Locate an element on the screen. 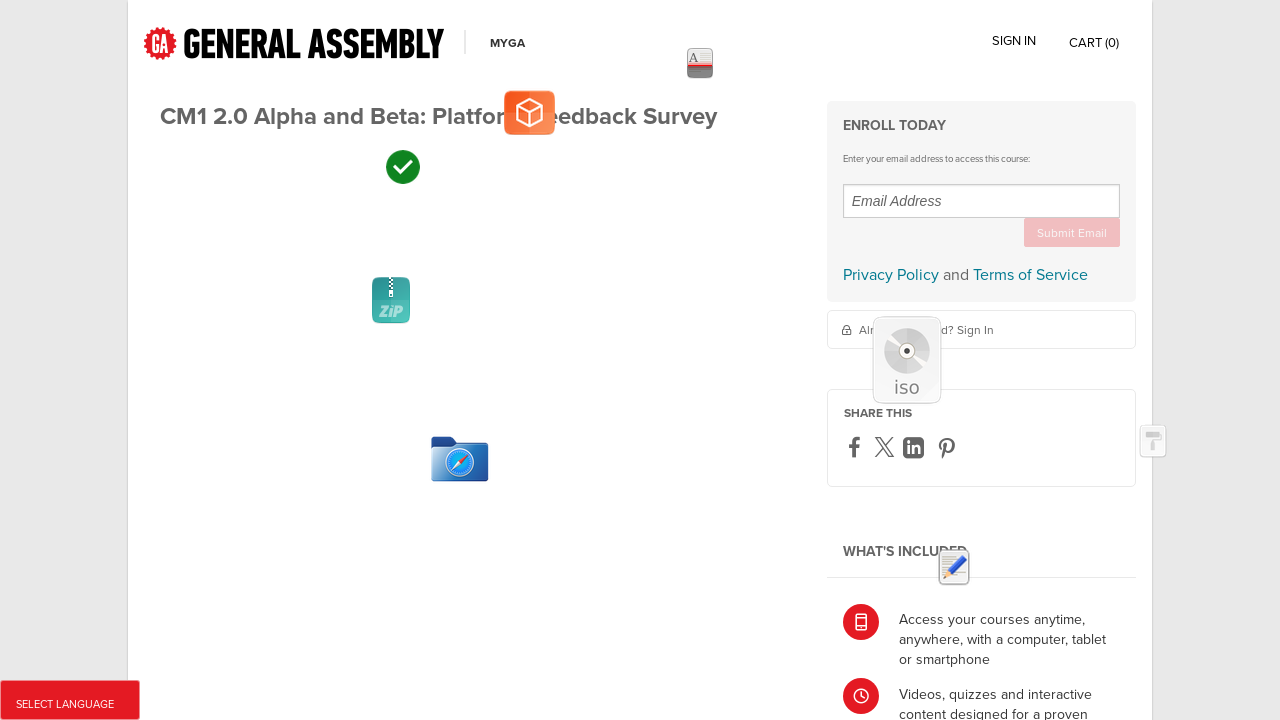 The width and height of the screenshot is (1280, 720). open folder containing safari browser files is located at coordinates (459, 460).